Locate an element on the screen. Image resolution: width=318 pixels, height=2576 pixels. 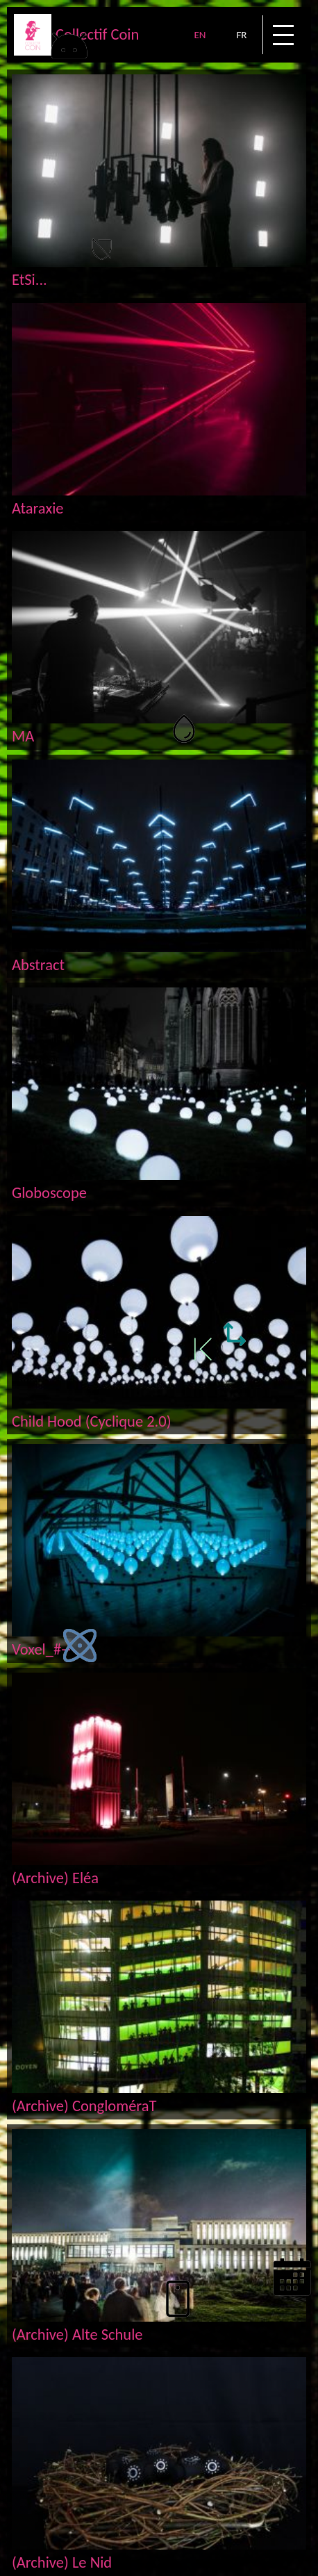
adjust humidity or water settings is located at coordinates (184, 730).